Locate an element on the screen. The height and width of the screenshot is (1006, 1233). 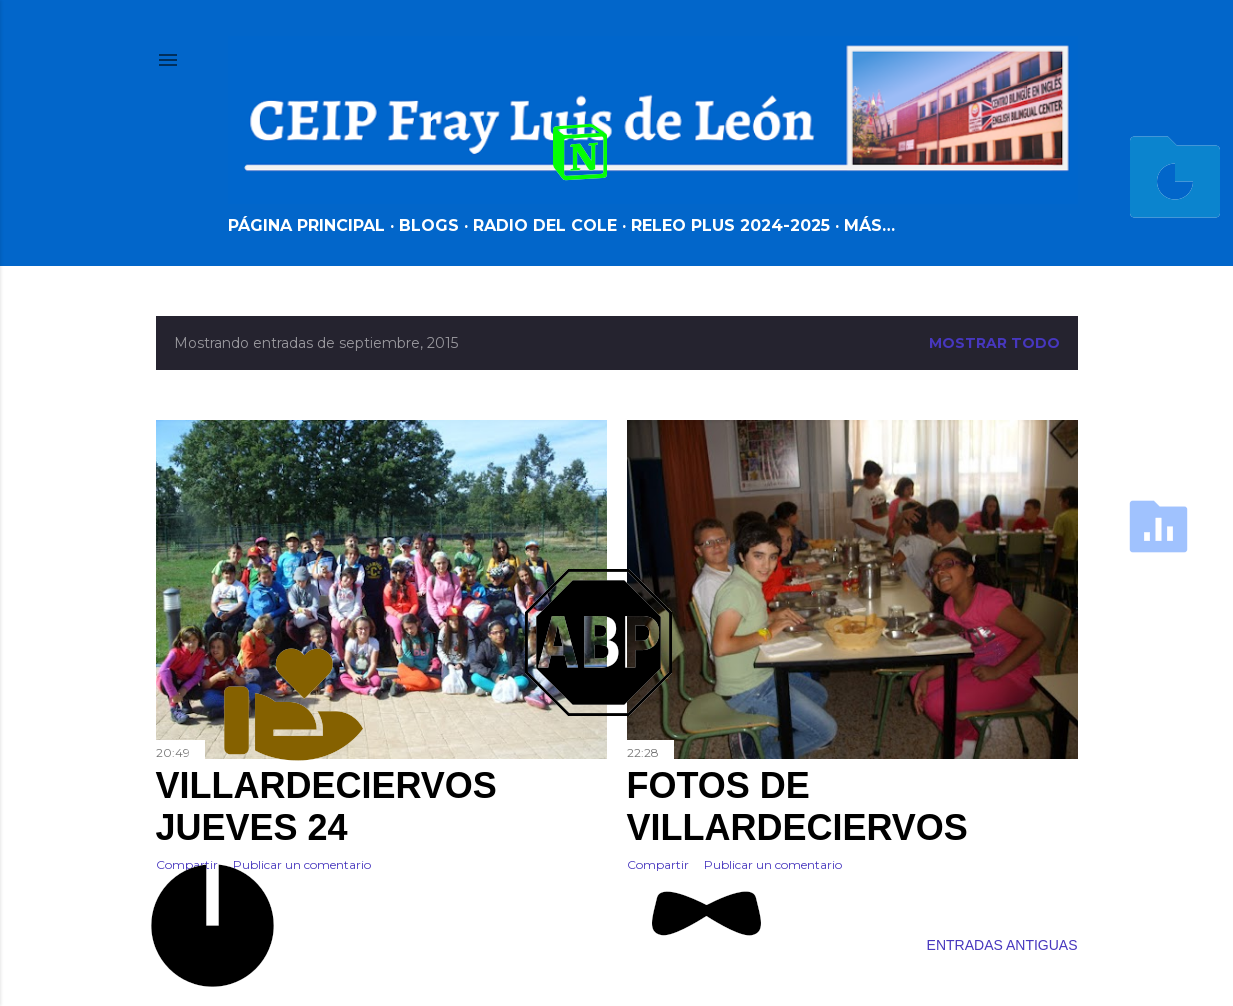
adblock plus browser extension logo is located at coordinates (598, 642).